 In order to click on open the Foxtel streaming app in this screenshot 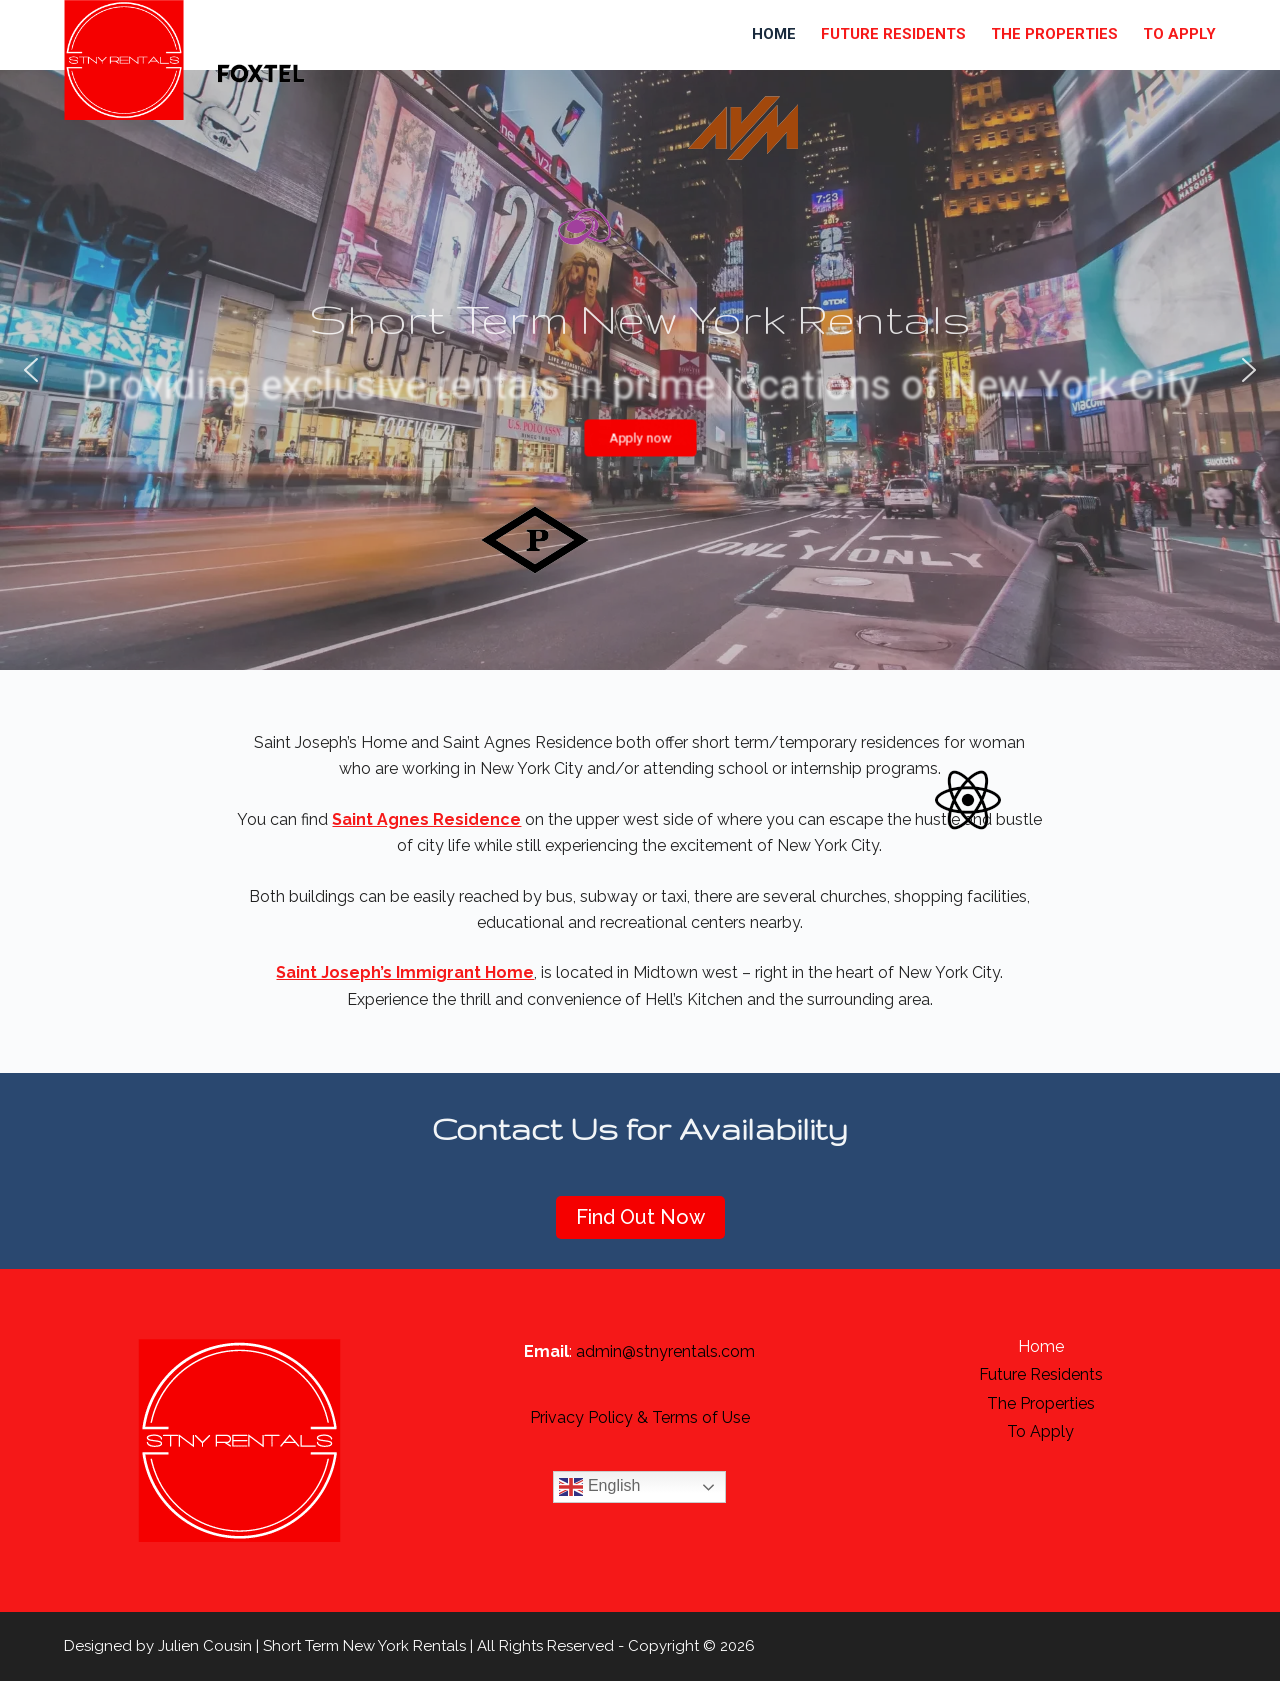, I will do `click(261, 73)`.